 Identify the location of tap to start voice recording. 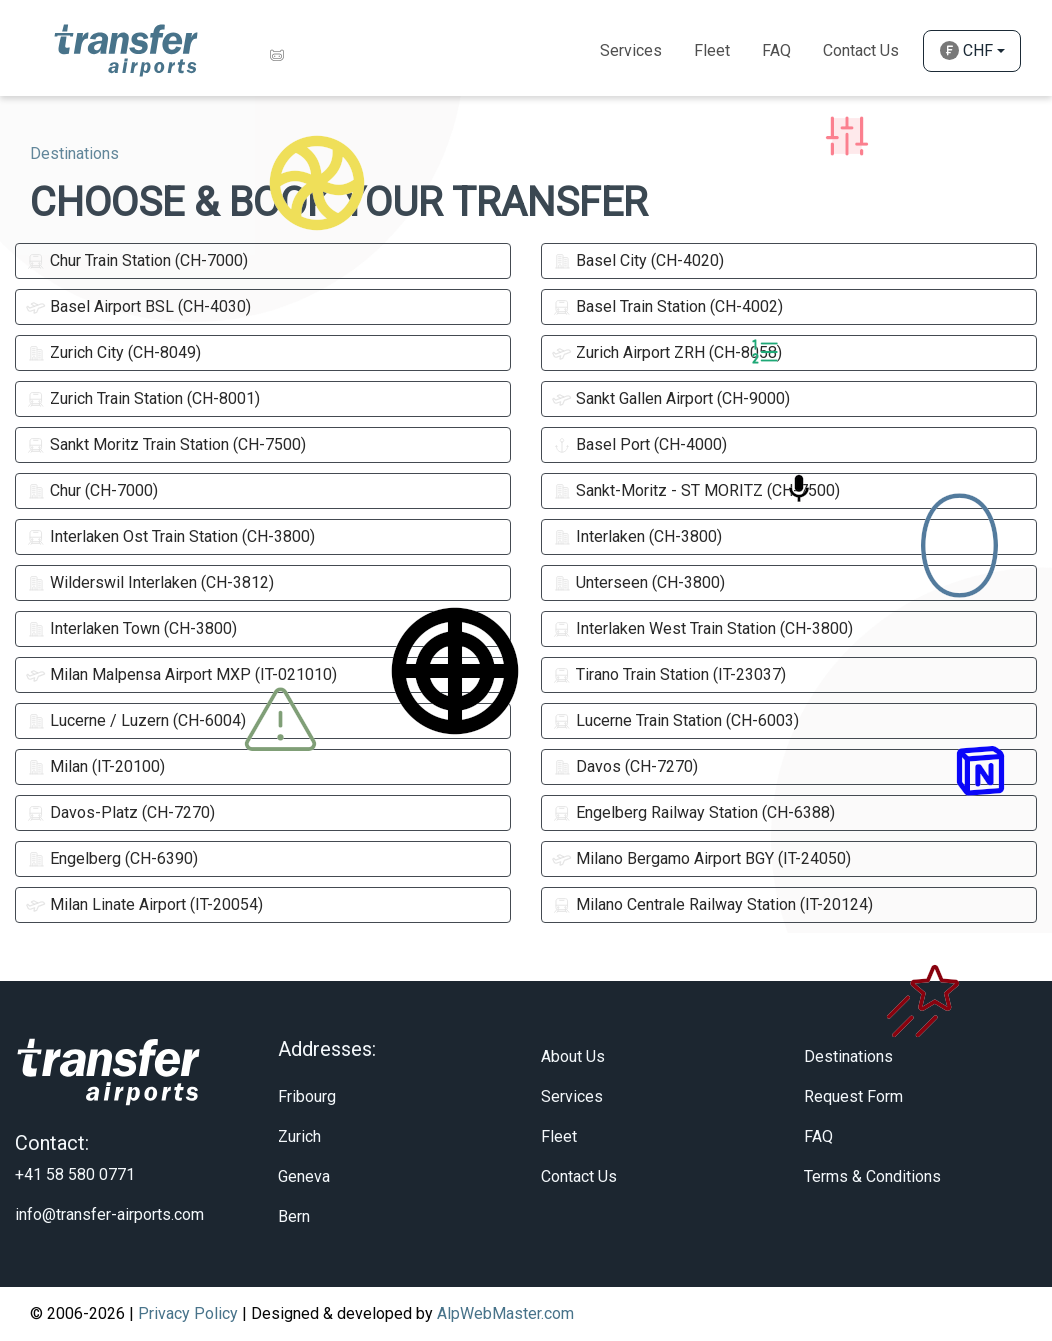
(799, 489).